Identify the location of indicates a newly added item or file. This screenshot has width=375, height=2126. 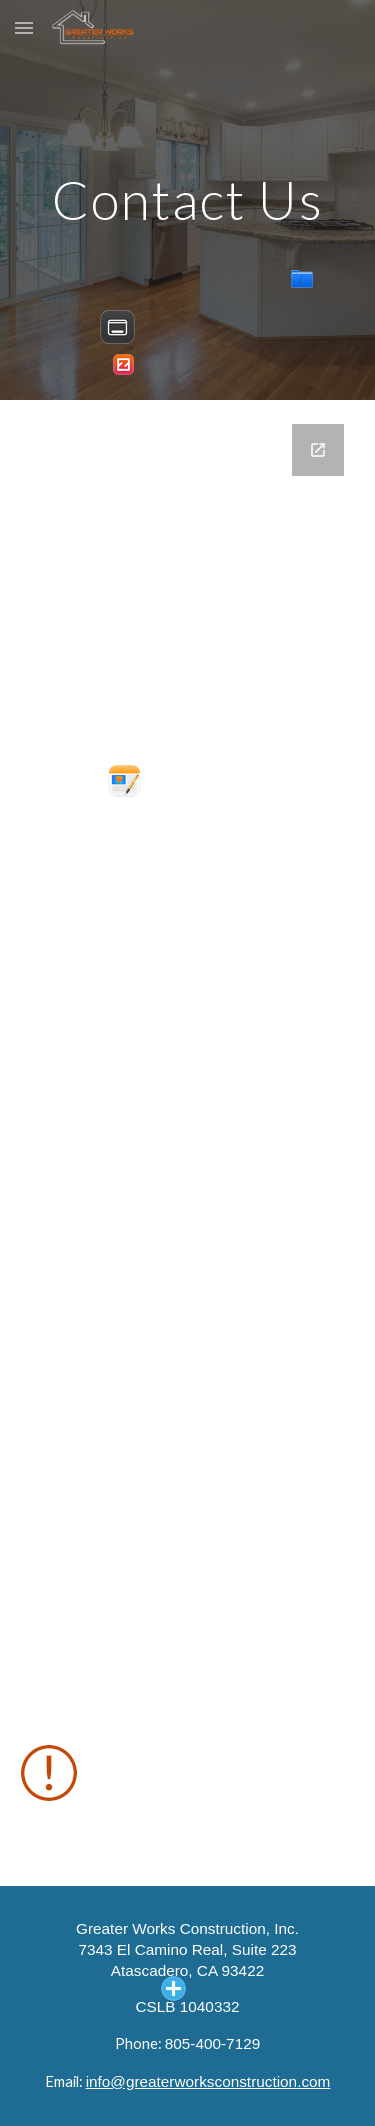
(173, 1988).